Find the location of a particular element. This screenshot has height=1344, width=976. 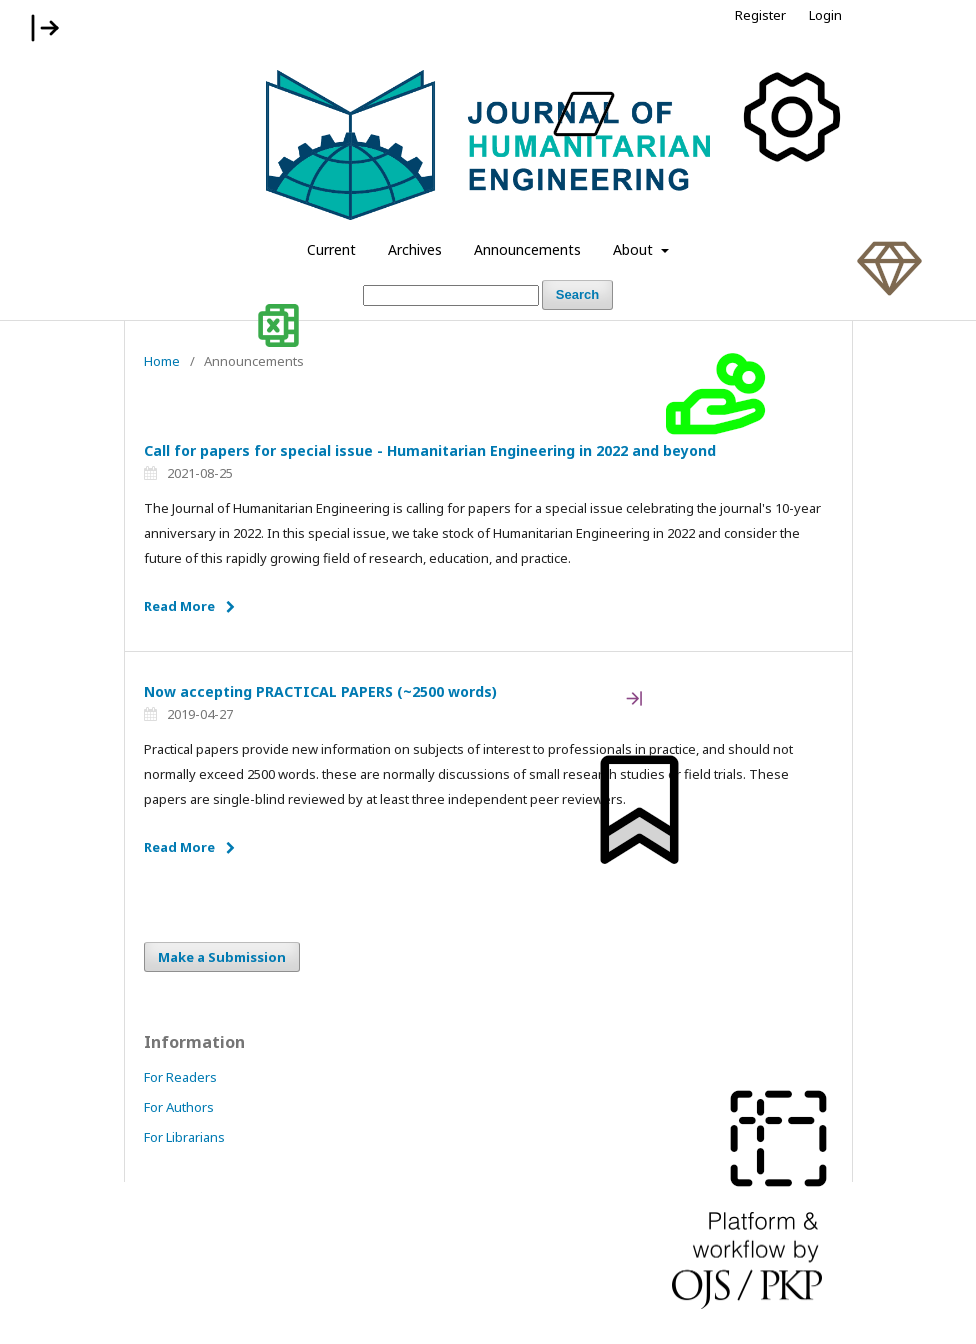

make a payment or donation is located at coordinates (718, 397).